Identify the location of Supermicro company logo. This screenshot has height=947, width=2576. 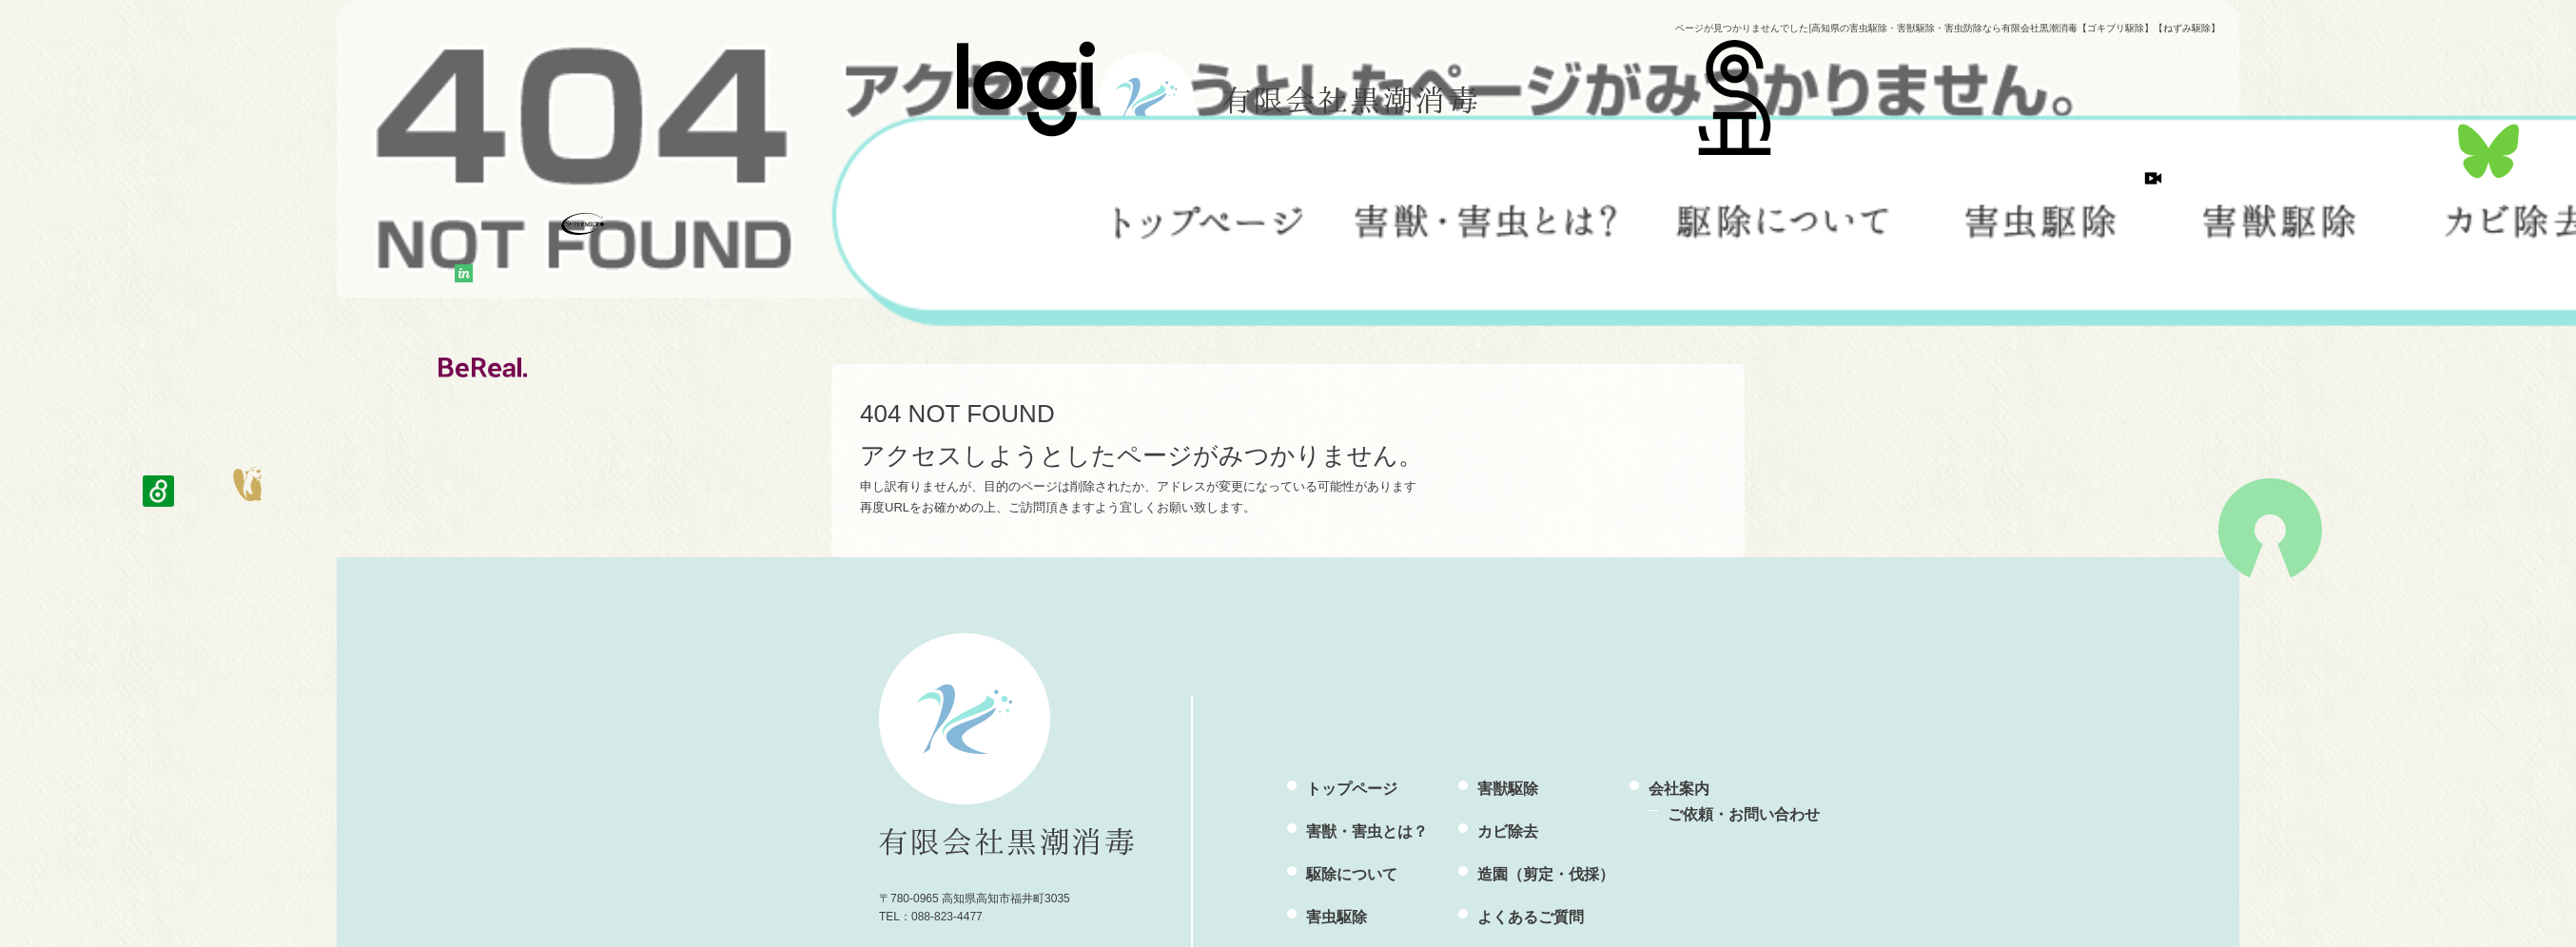
(582, 223).